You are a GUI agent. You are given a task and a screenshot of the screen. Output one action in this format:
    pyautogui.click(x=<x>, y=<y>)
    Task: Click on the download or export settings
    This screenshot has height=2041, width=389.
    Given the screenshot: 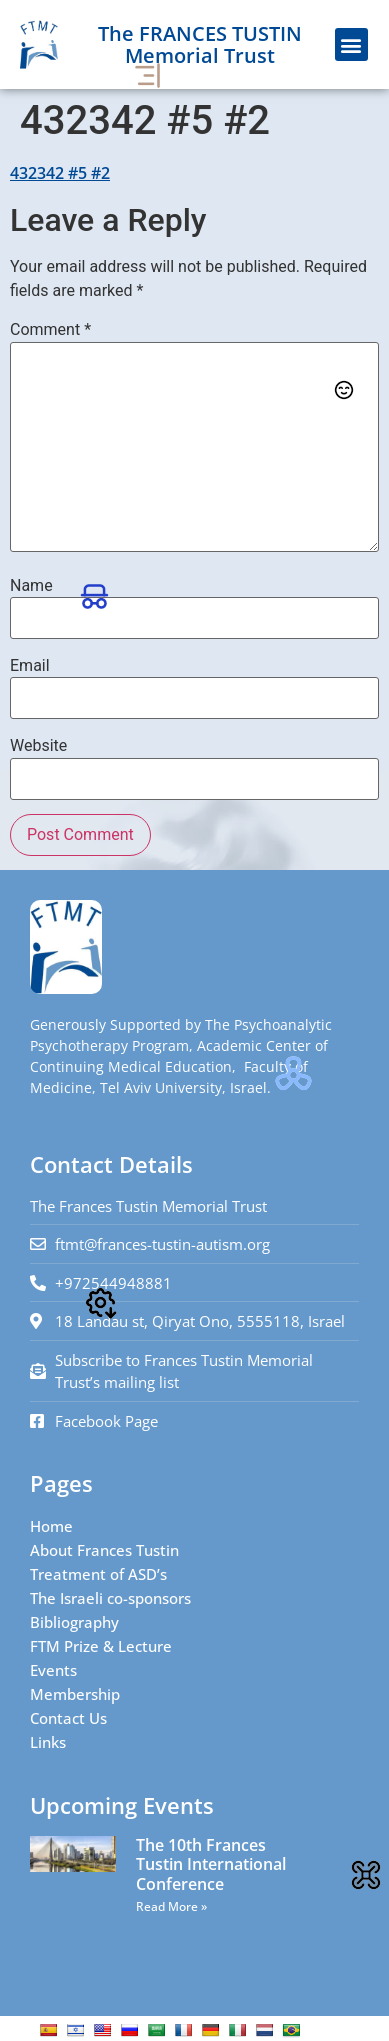 What is the action you would take?
    pyautogui.click(x=100, y=1302)
    